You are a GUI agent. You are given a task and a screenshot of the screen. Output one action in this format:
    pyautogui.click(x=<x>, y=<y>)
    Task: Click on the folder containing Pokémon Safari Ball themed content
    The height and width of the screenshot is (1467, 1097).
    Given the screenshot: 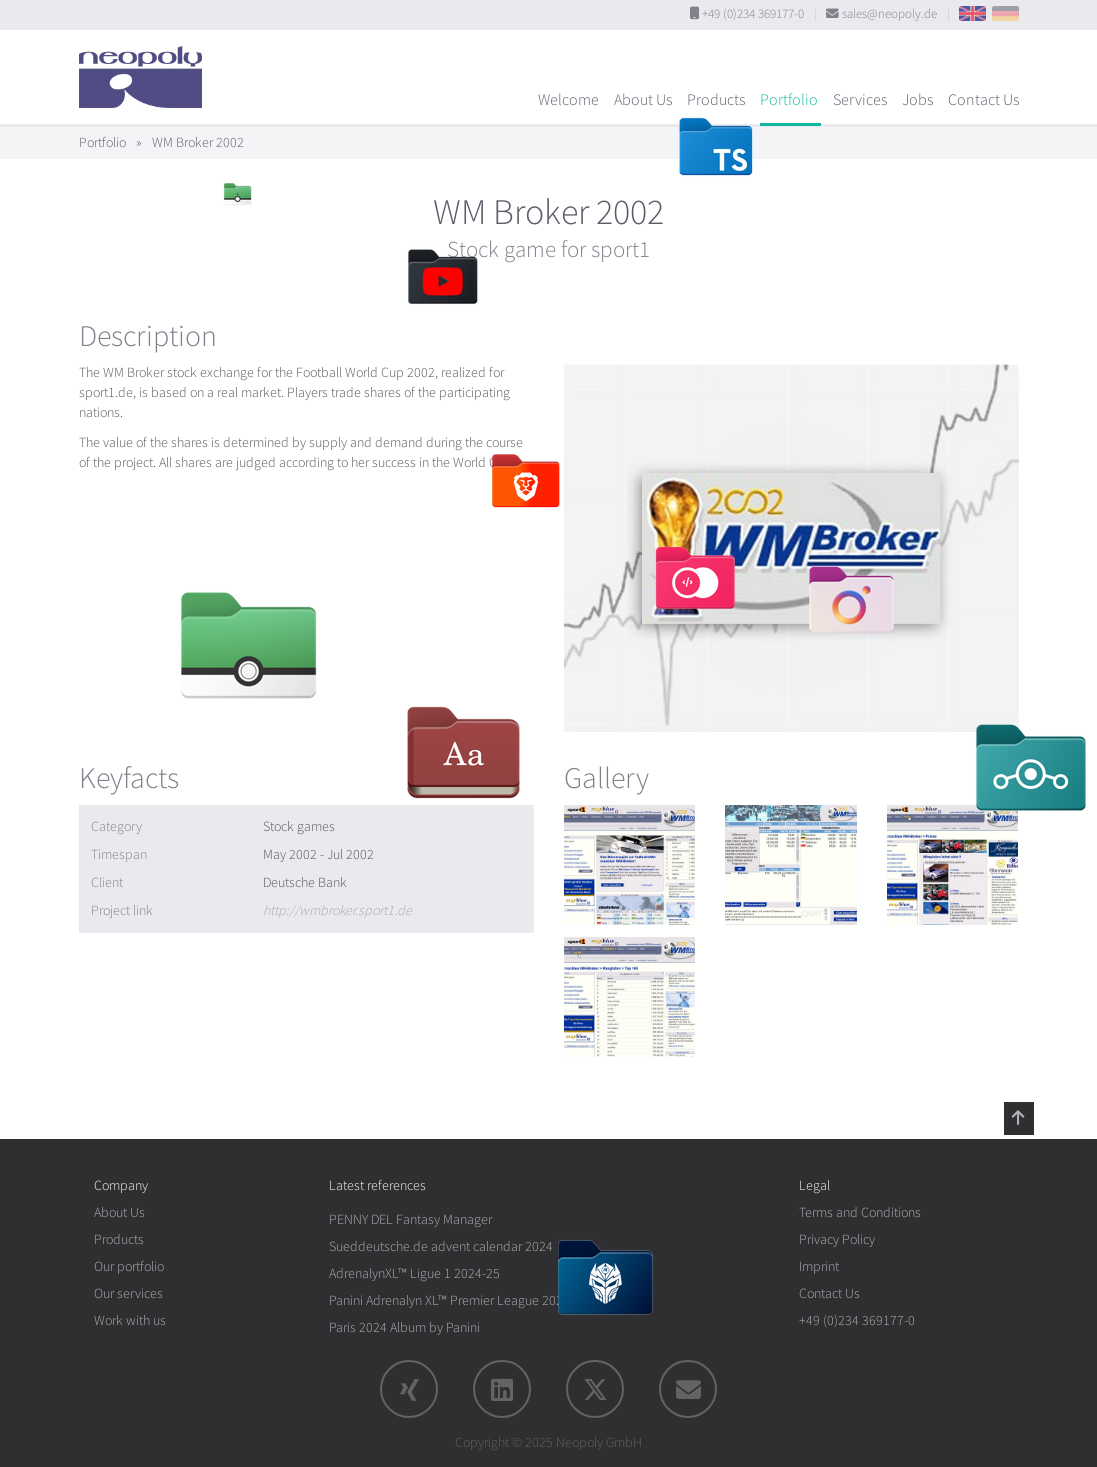 What is the action you would take?
    pyautogui.click(x=237, y=194)
    